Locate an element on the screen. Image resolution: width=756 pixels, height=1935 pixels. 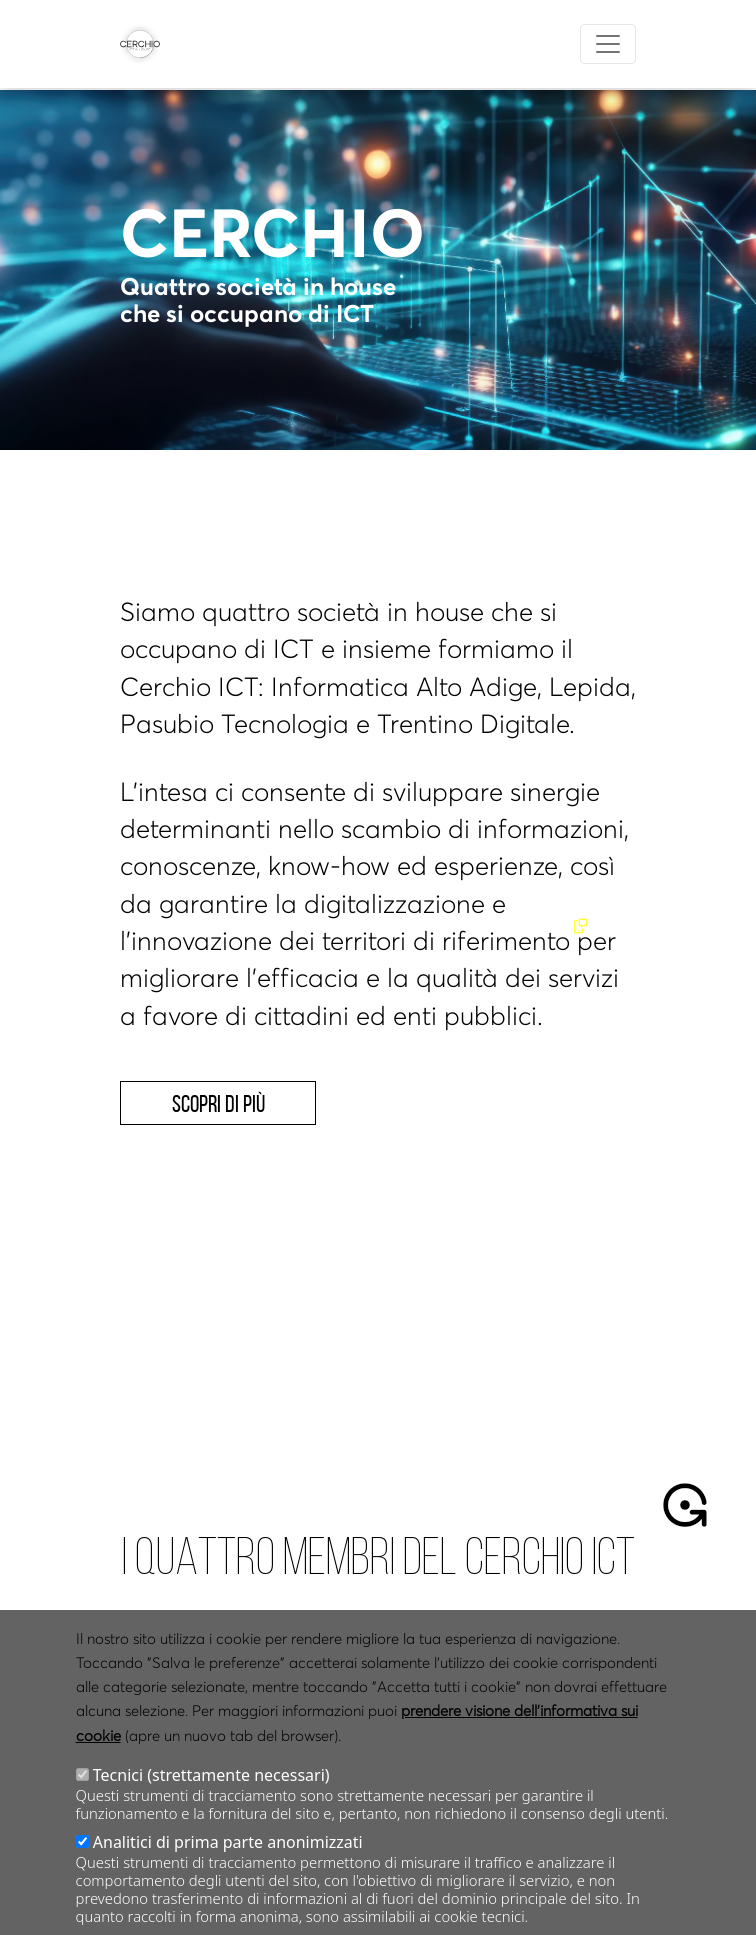
view messages on your mobile device is located at coordinates (580, 926).